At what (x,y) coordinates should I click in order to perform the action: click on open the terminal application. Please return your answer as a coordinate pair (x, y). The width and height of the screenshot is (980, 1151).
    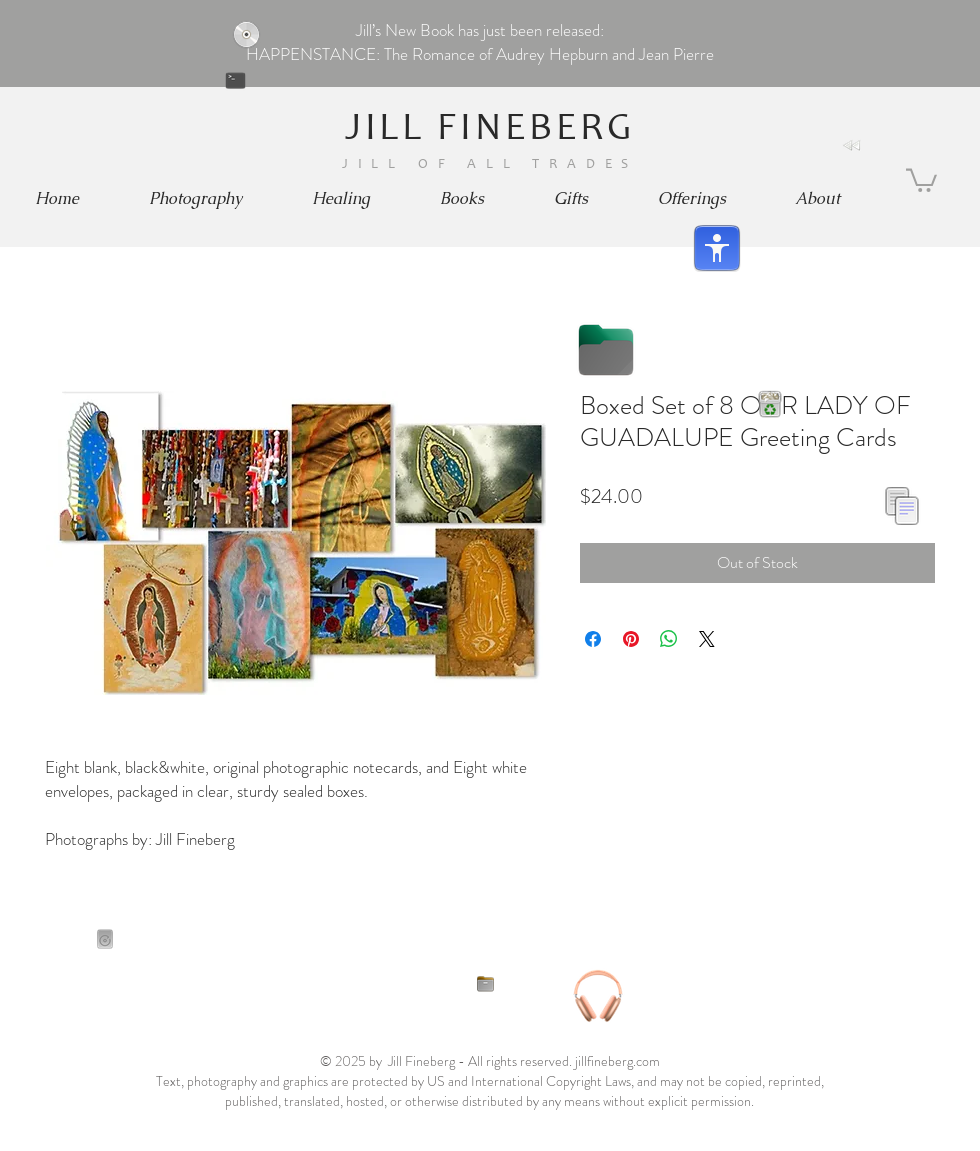
    Looking at the image, I should click on (235, 80).